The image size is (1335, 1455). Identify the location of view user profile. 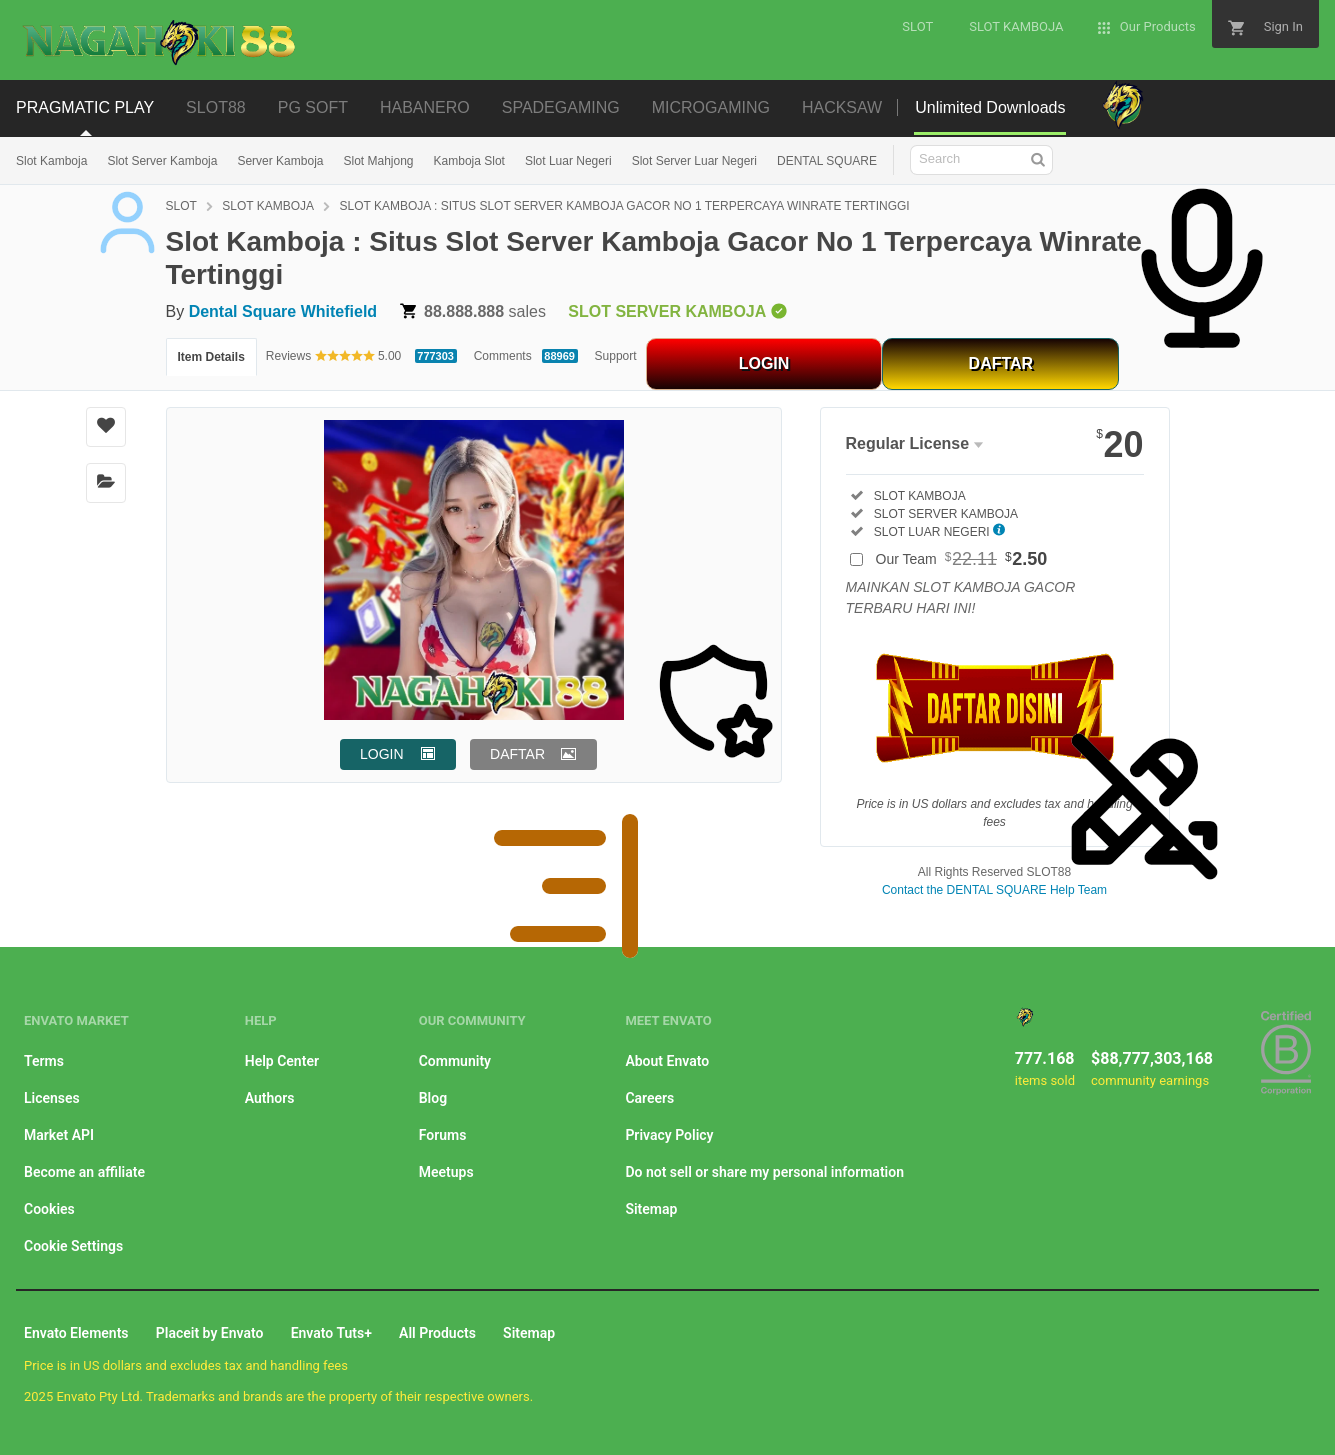
(127, 222).